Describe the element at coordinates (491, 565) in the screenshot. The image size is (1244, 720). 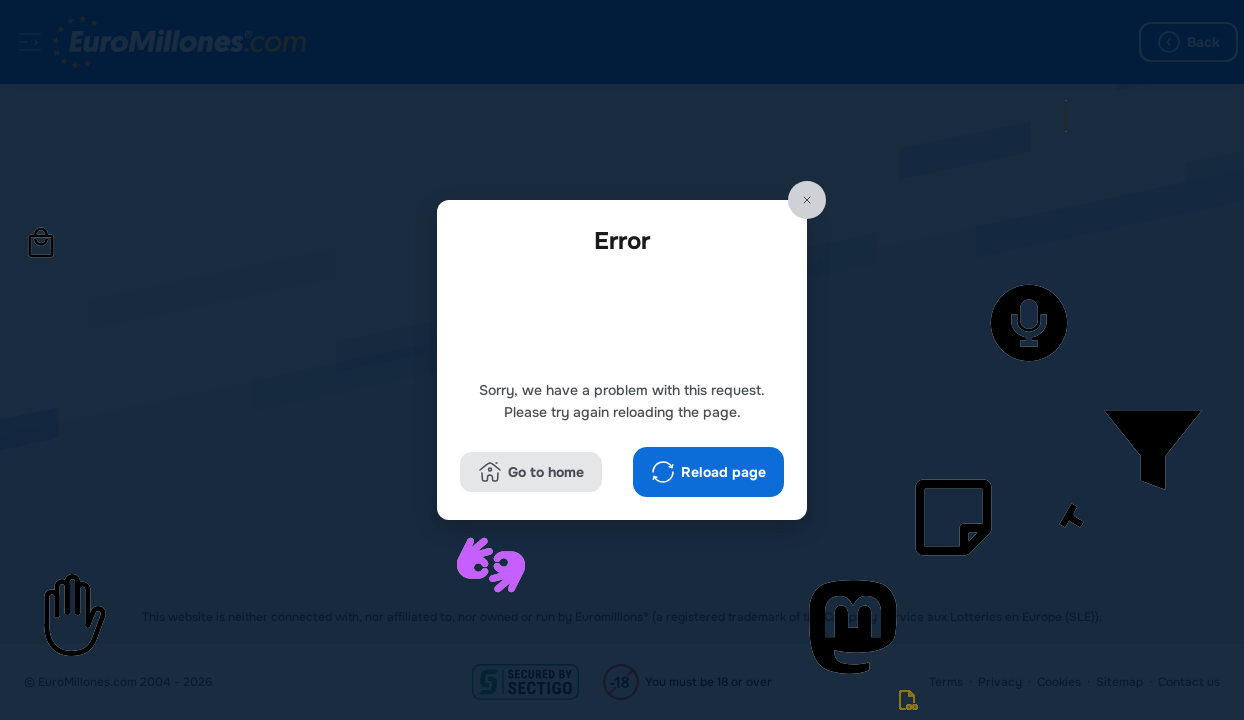
I see `enable ASL interpretation services` at that location.